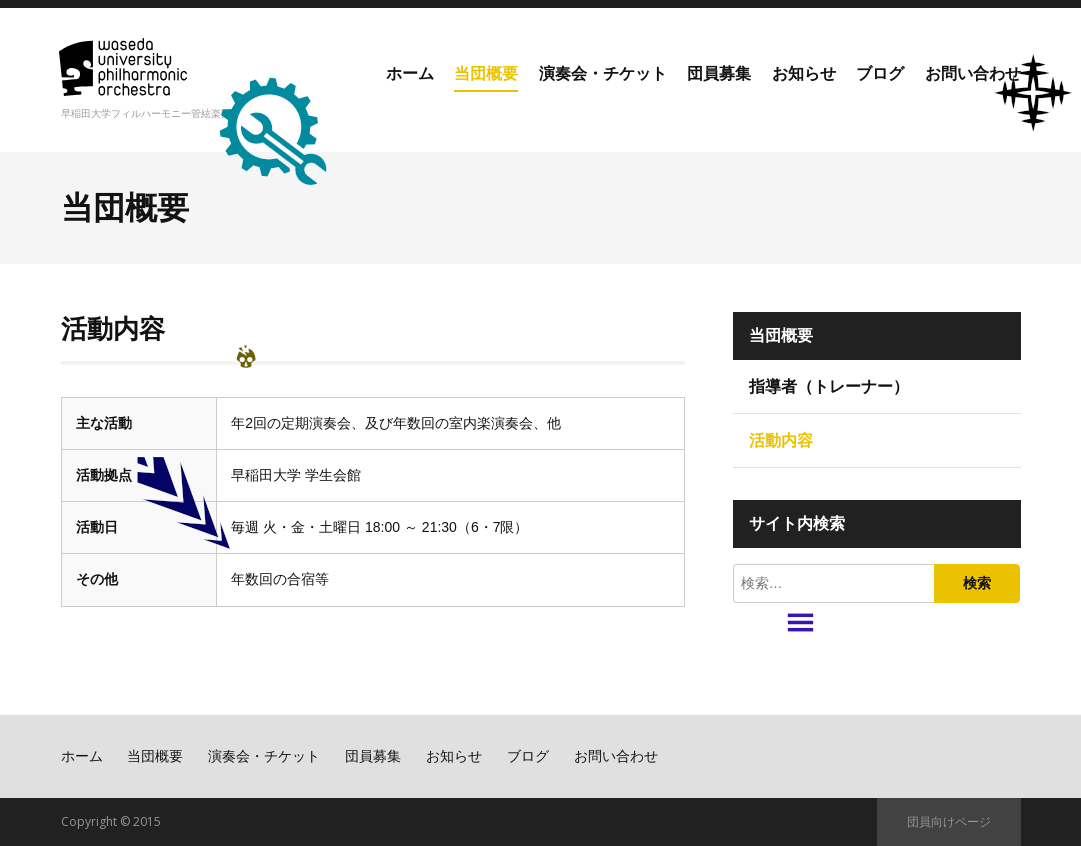  What do you see at coordinates (800, 622) in the screenshot?
I see `open the navigation menu` at bounding box center [800, 622].